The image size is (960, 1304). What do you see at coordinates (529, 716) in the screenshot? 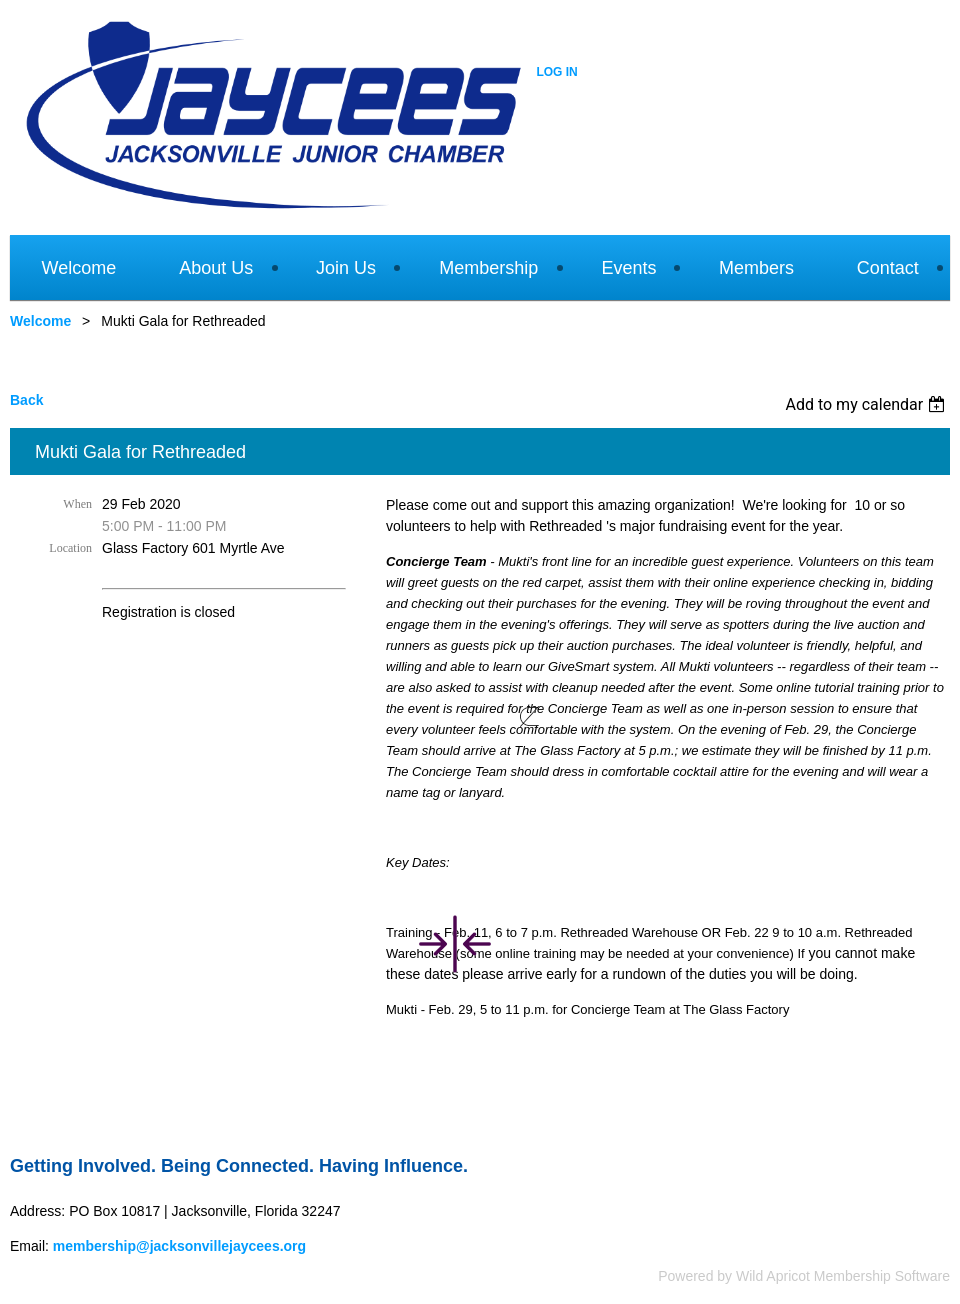
I see `indicates a set is not a subset of another in mathematical notation` at bounding box center [529, 716].